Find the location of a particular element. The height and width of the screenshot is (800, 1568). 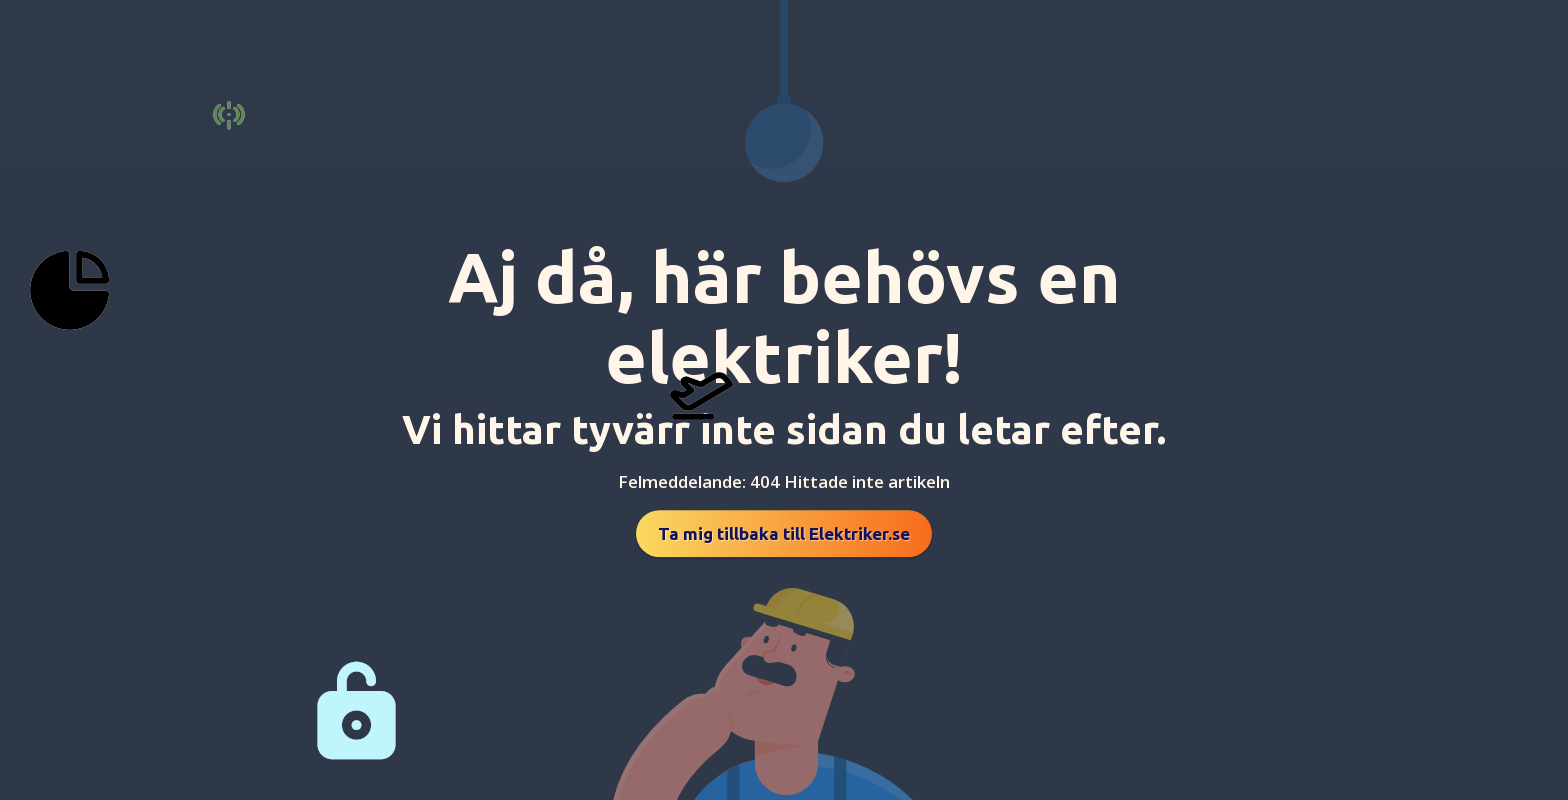

shake to activate or trigger an action is located at coordinates (229, 116).